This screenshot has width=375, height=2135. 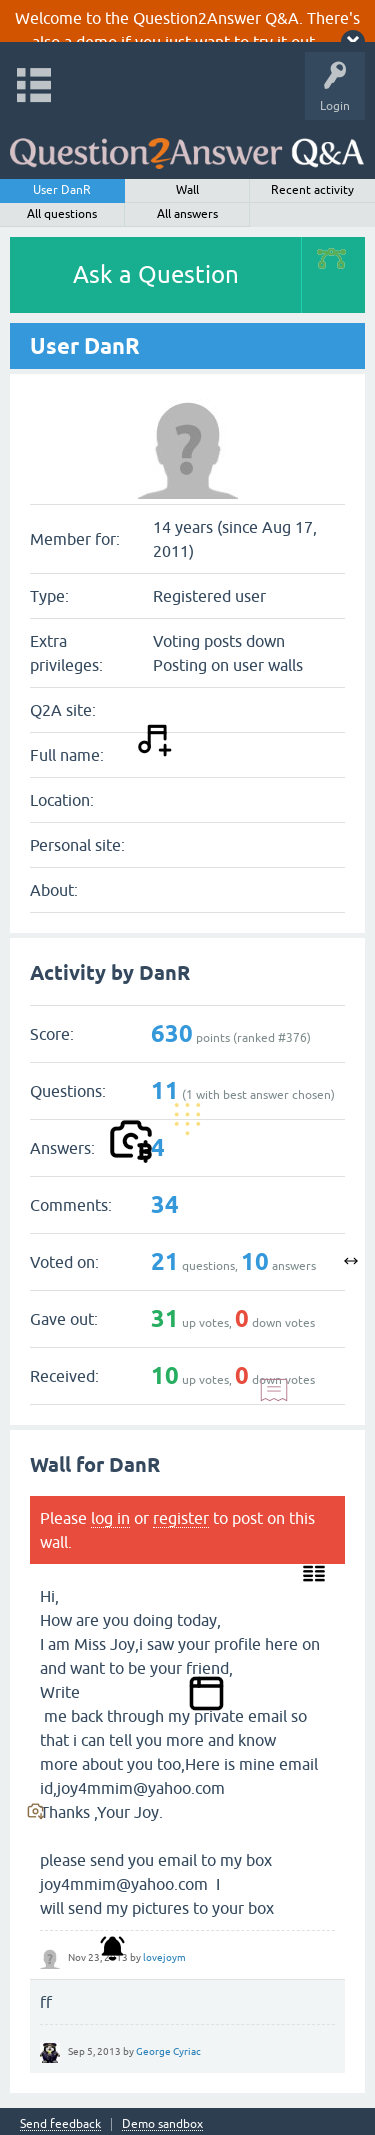 What do you see at coordinates (274, 1390) in the screenshot?
I see `view purchase receipt or transaction history` at bounding box center [274, 1390].